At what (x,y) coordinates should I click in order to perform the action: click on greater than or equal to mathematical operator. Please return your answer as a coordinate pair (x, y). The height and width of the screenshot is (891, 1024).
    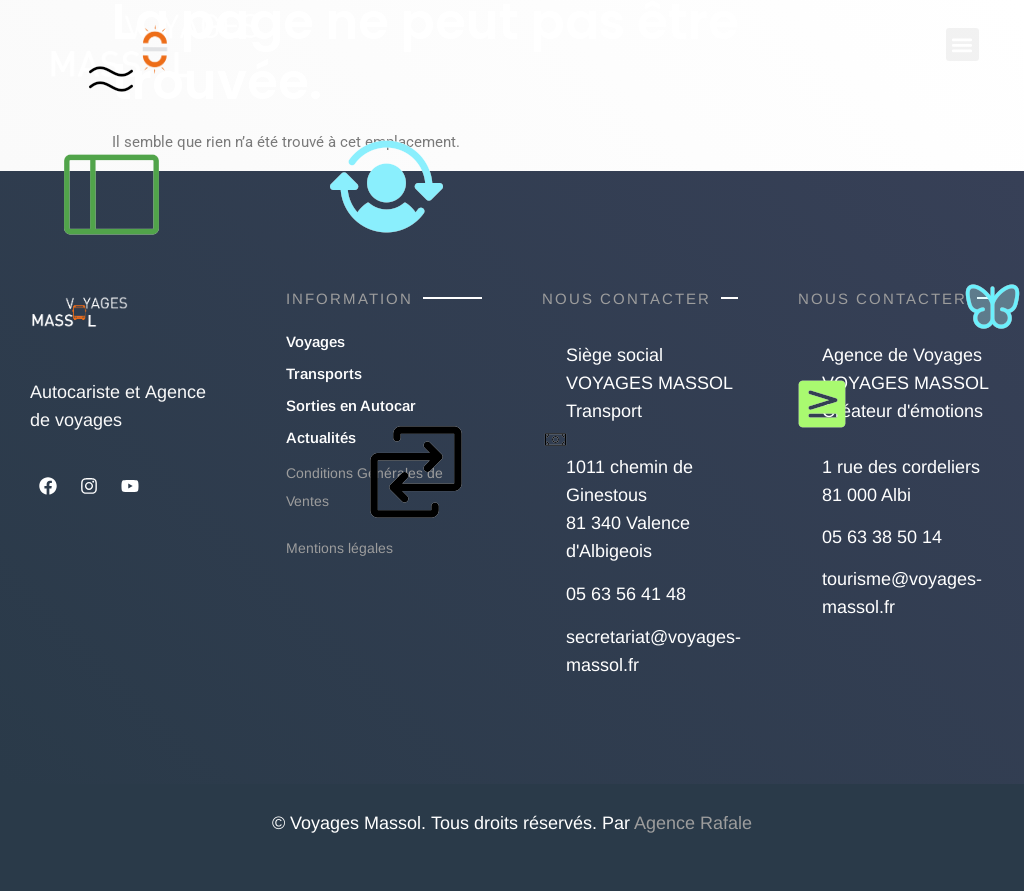
    Looking at the image, I should click on (822, 404).